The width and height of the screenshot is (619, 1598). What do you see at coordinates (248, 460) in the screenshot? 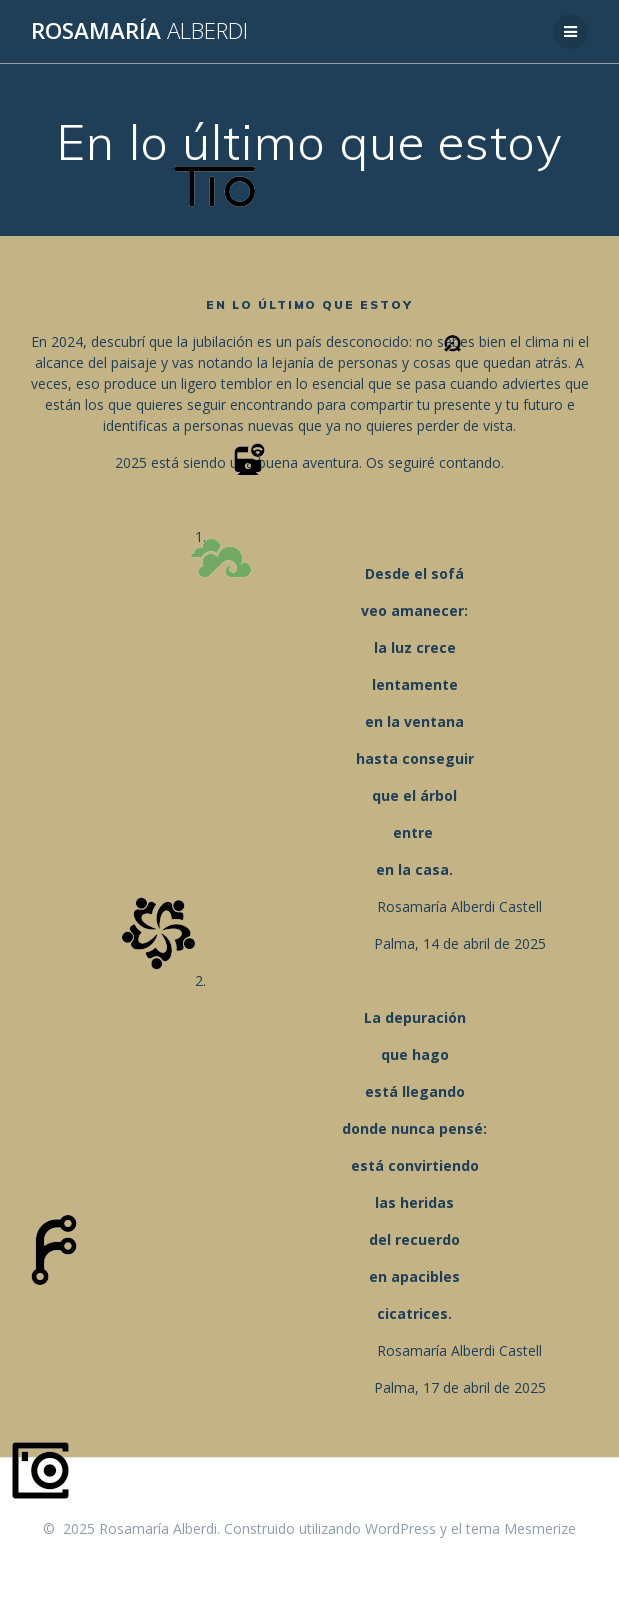
I see `indicates wifi is available on this train` at bounding box center [248, 460].